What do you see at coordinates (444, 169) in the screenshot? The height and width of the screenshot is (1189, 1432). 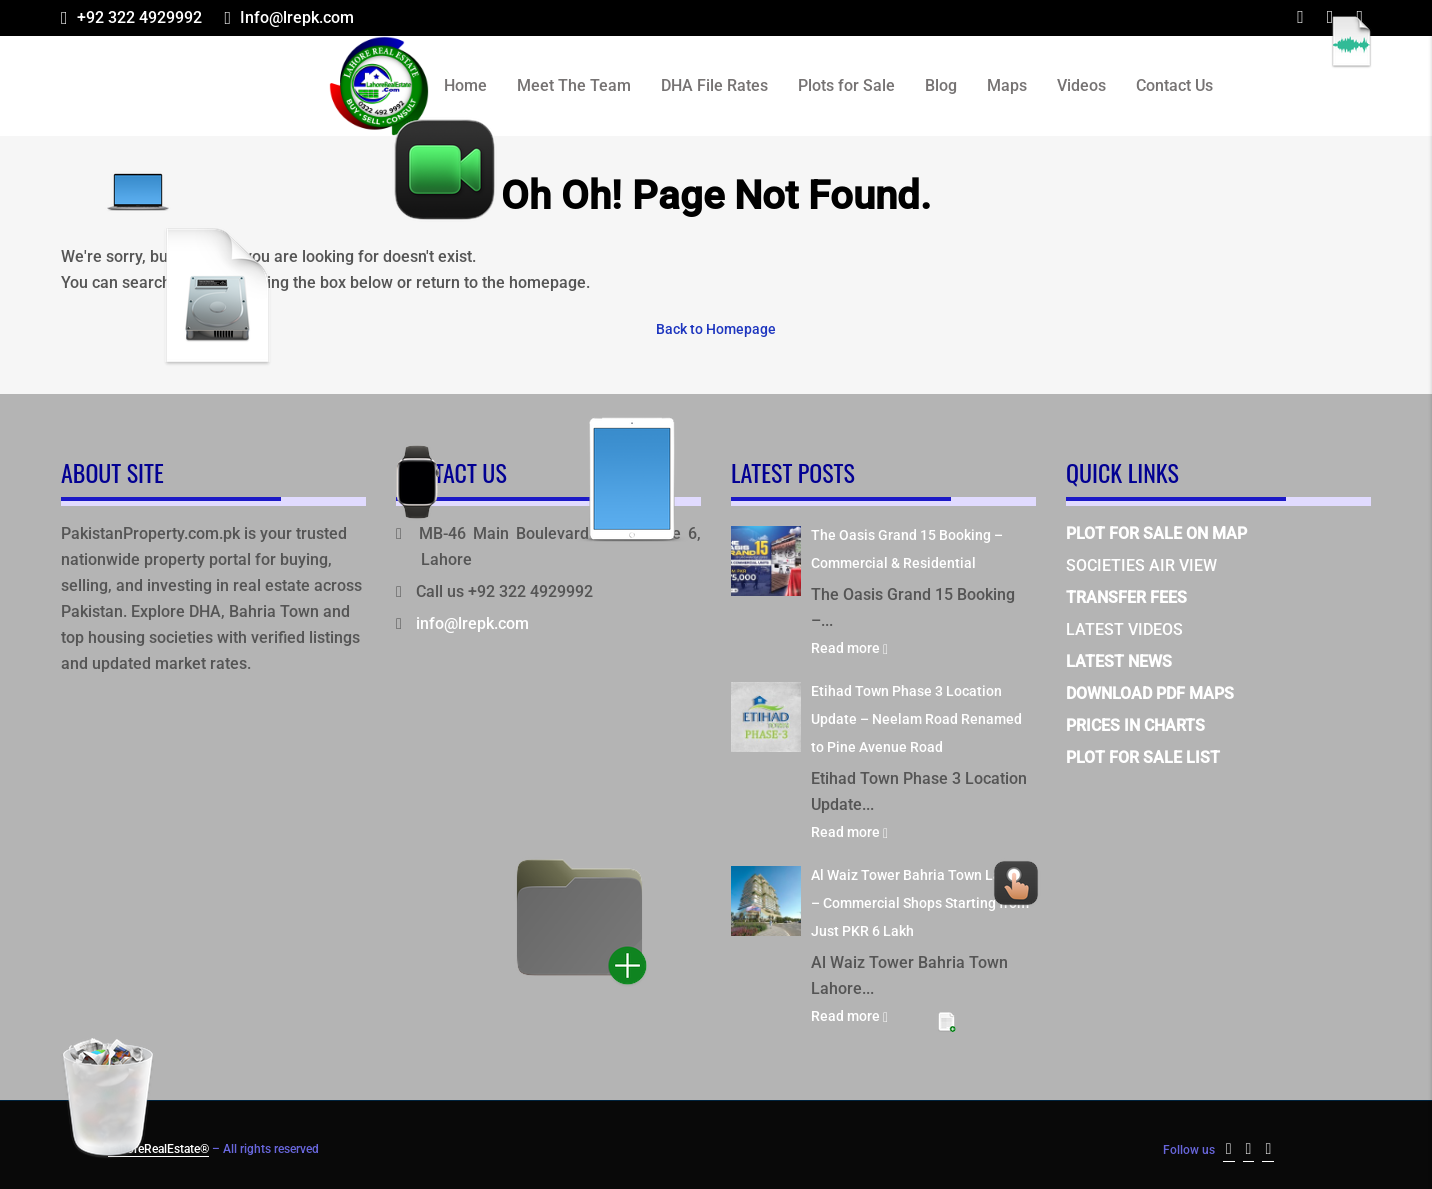 I see `open facetime app` at bounding box center [444, 169].